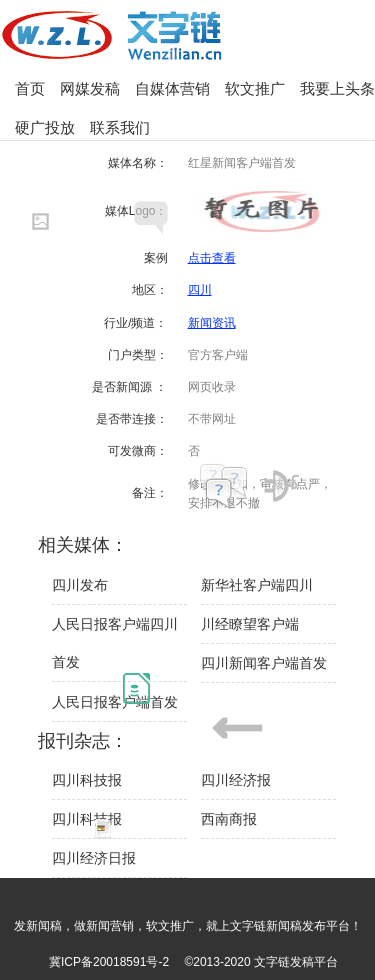 This screenshot has width=375, height=980. I want to click on generic image file type indicator, so click(40, 221).